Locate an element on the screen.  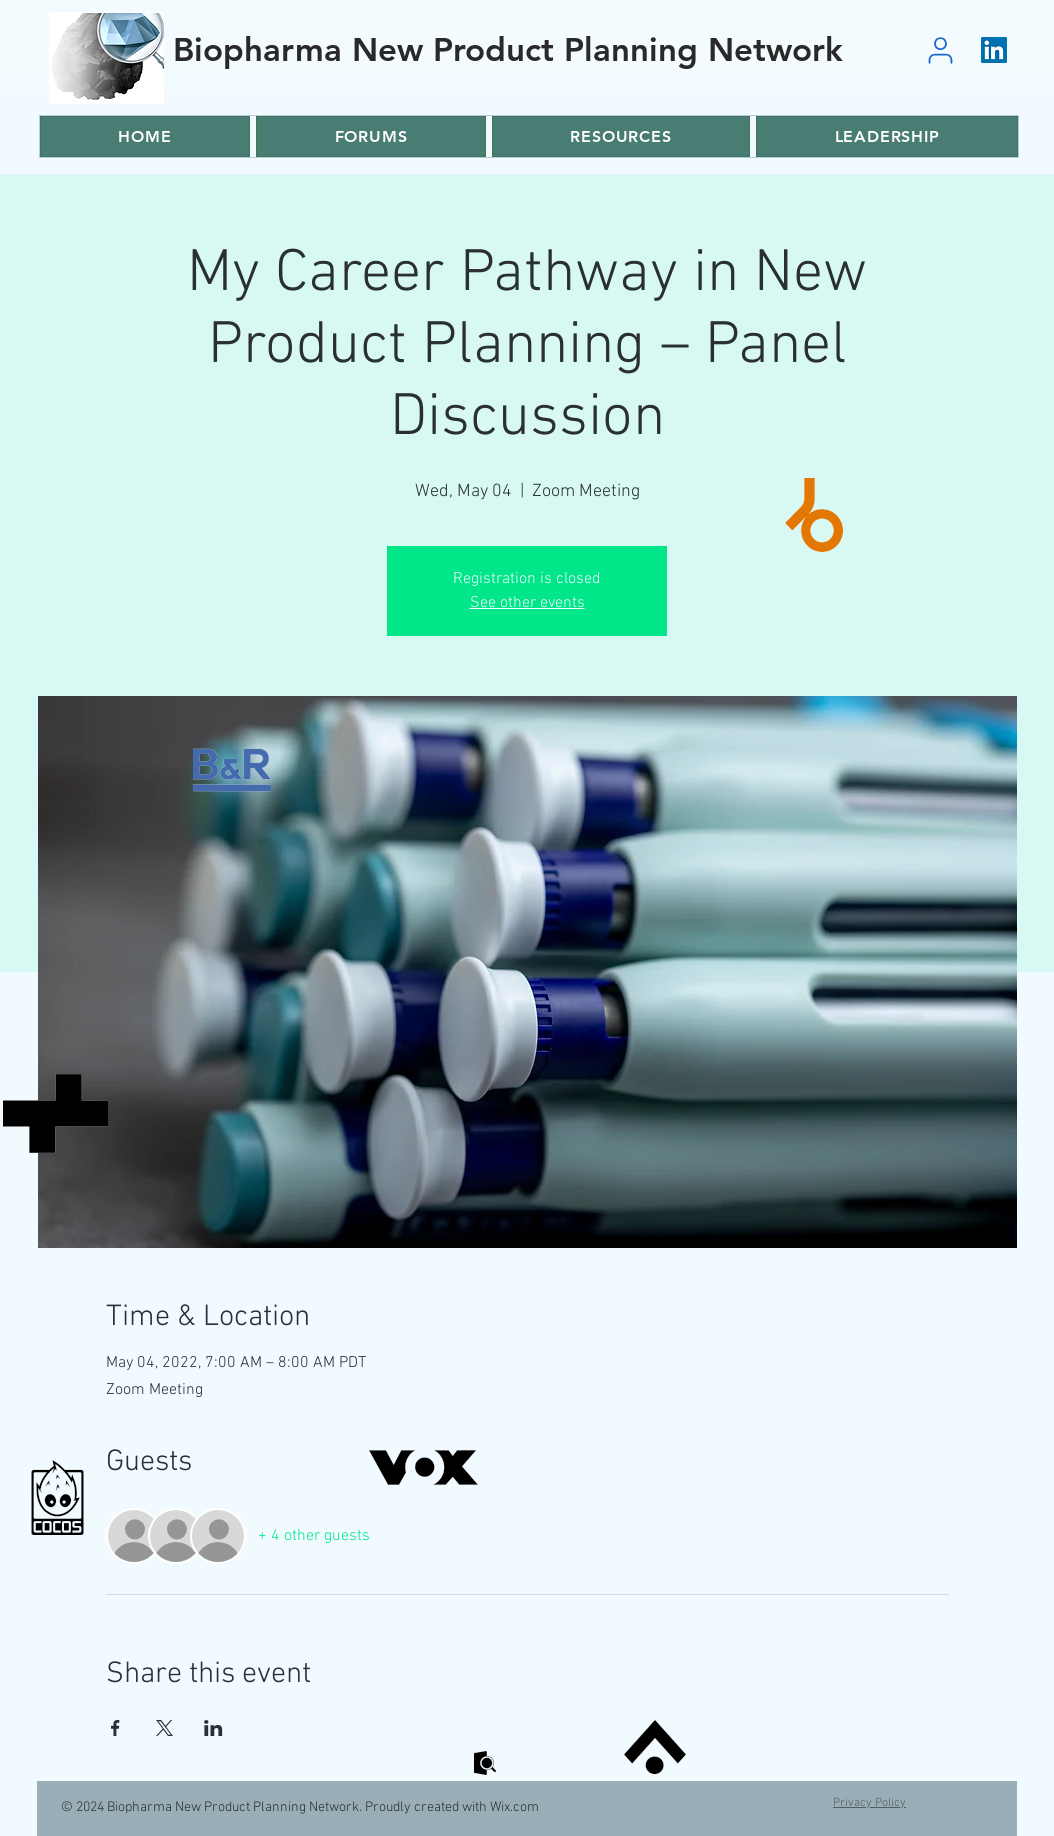
cocos game engine logo is located at coordinates (57, 1497).